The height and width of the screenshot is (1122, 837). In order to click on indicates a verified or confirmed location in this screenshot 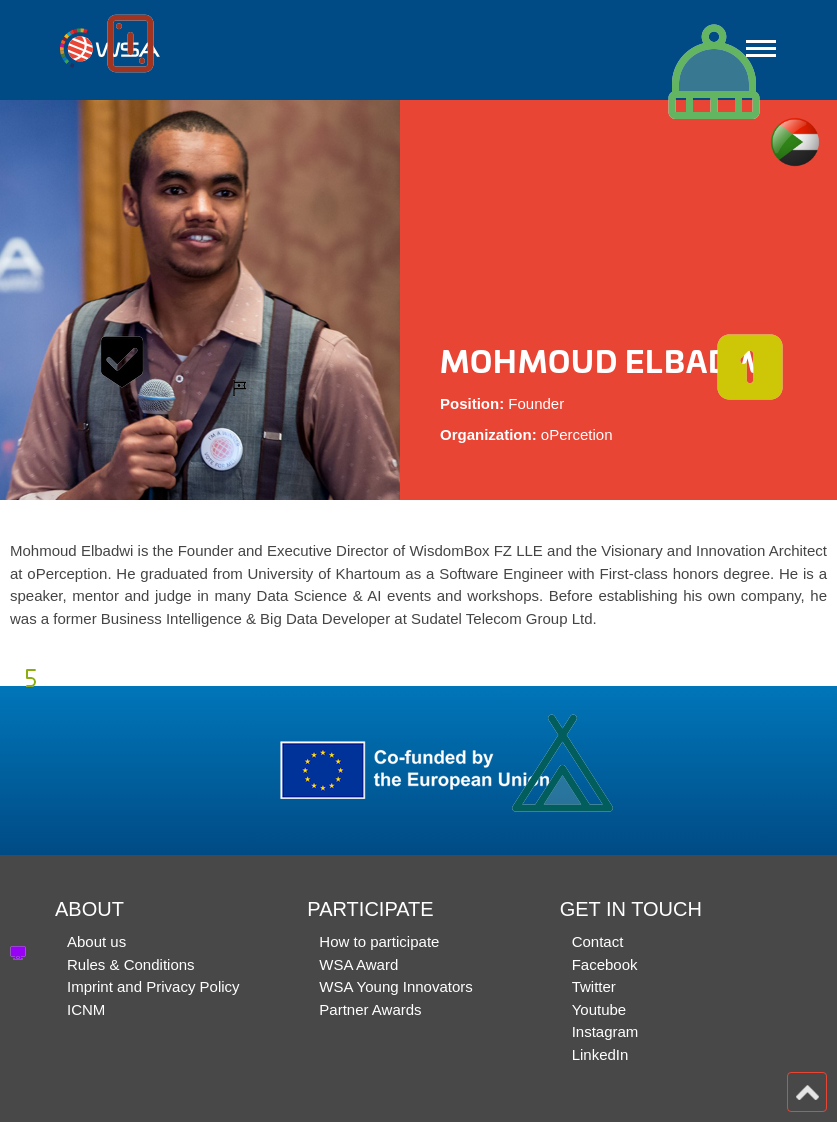, I will do `click(122, 362)`.